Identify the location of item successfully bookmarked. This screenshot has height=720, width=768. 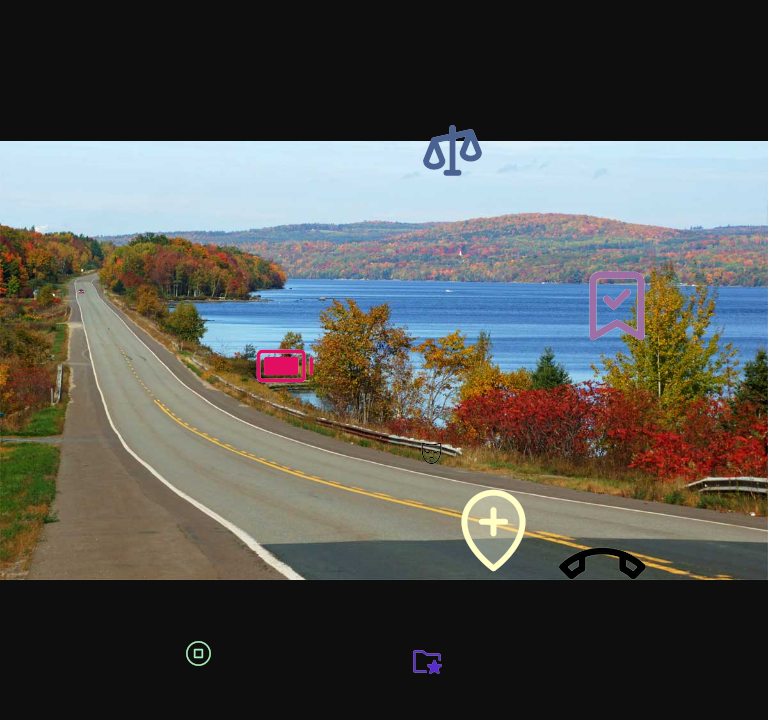
(617, 306).